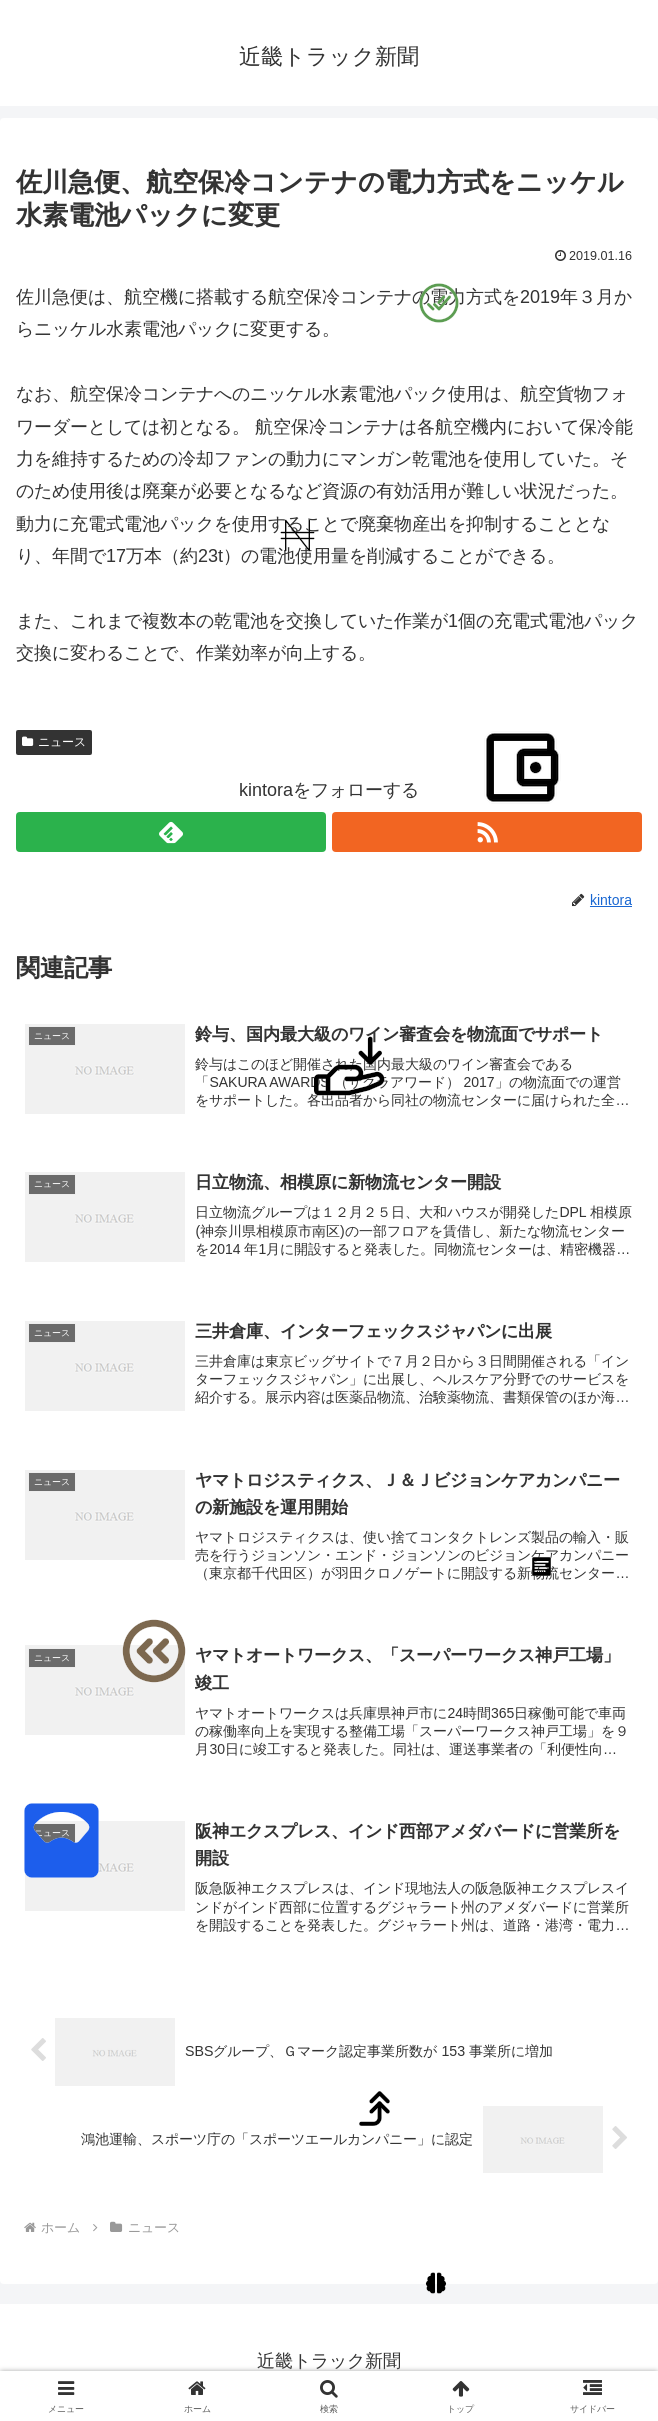  What do you see at coordinates (154, 1651) in the screenshot?
I see `go back to the beginning` at bounding box center [154, 1651].